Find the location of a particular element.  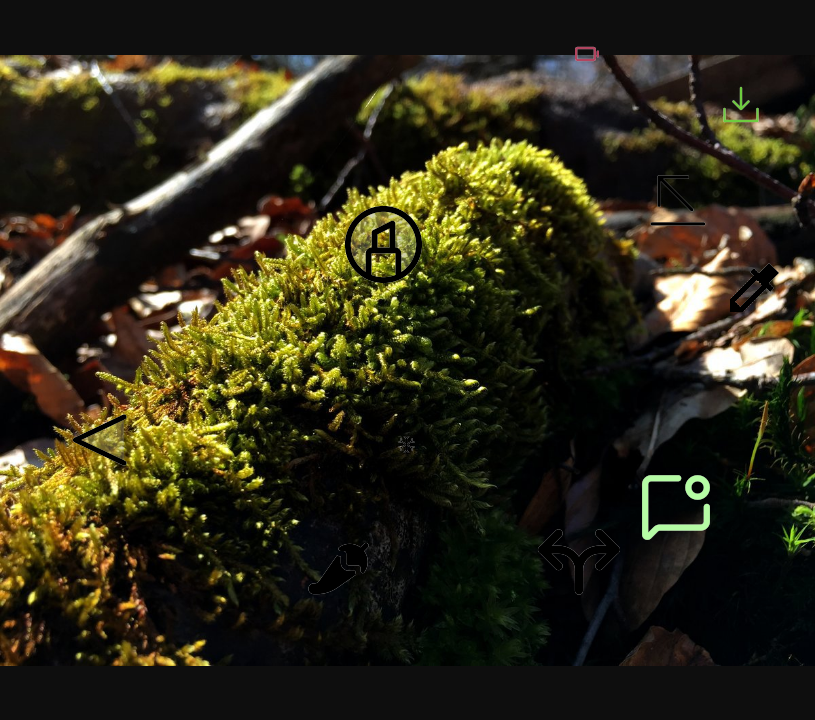

pick a color from the image using the eyedropper tool is located at coordinates (754, 288).